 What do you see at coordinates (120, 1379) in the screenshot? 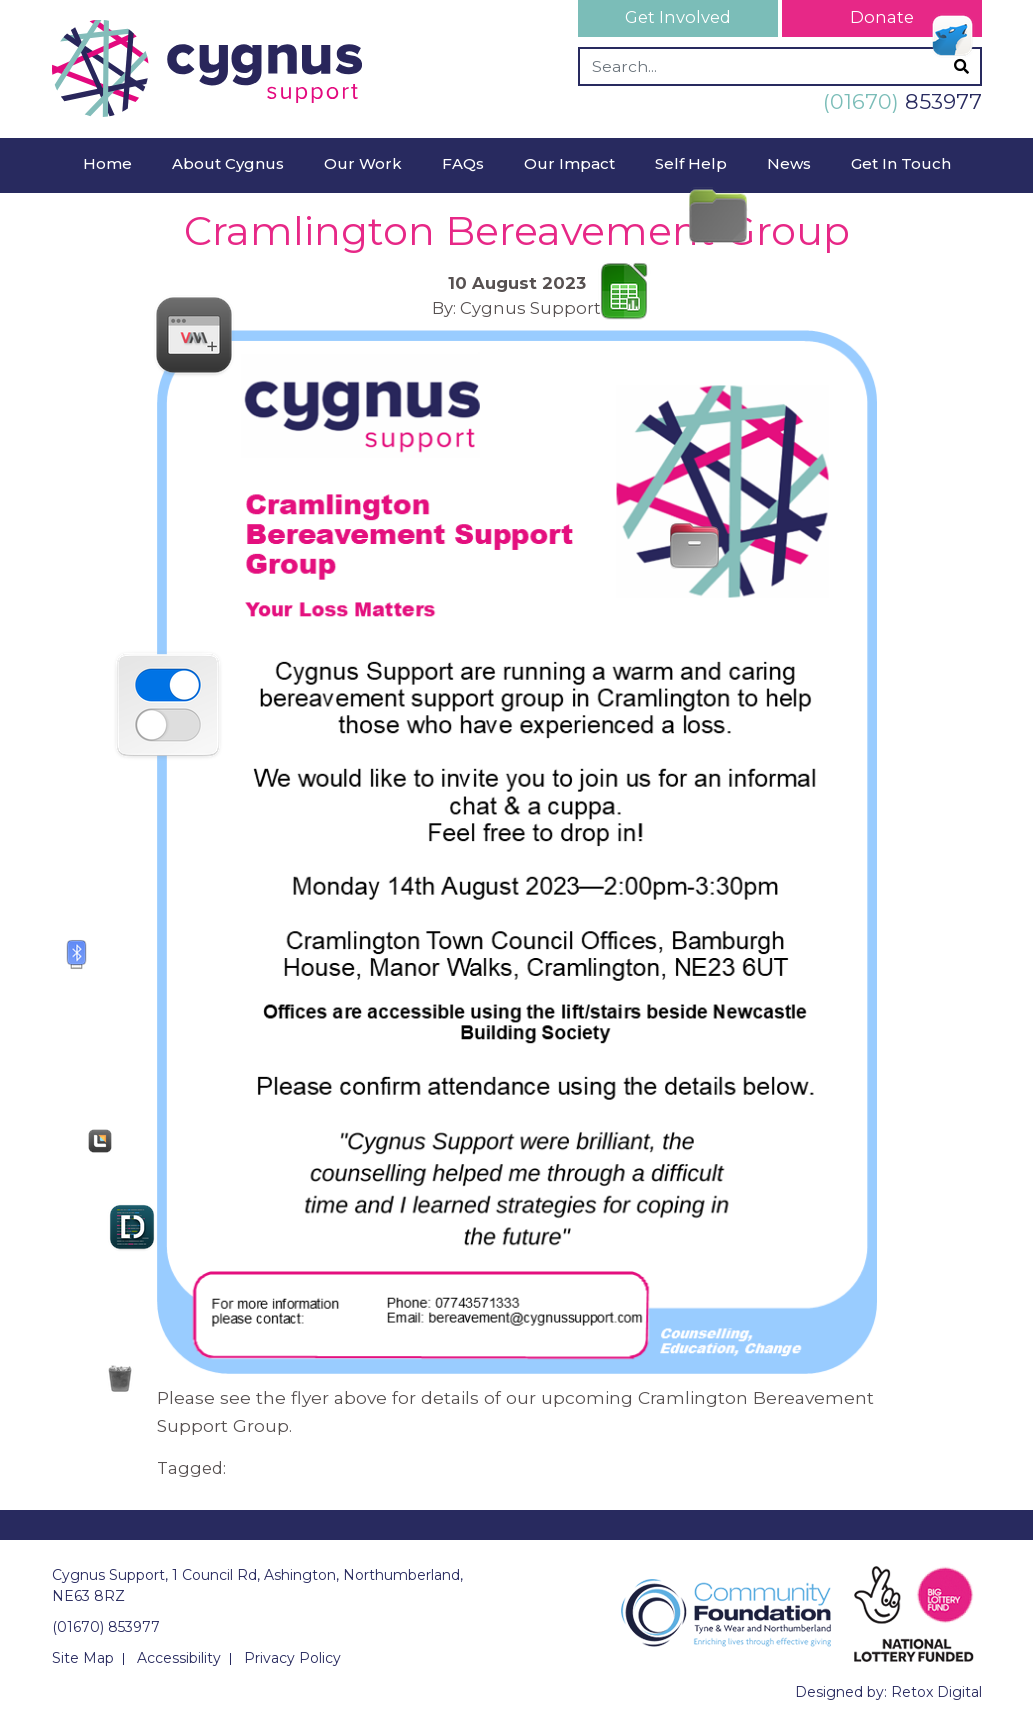
I see `trash bin containing items ready to be emptied` at bounding box center [120, 1379].